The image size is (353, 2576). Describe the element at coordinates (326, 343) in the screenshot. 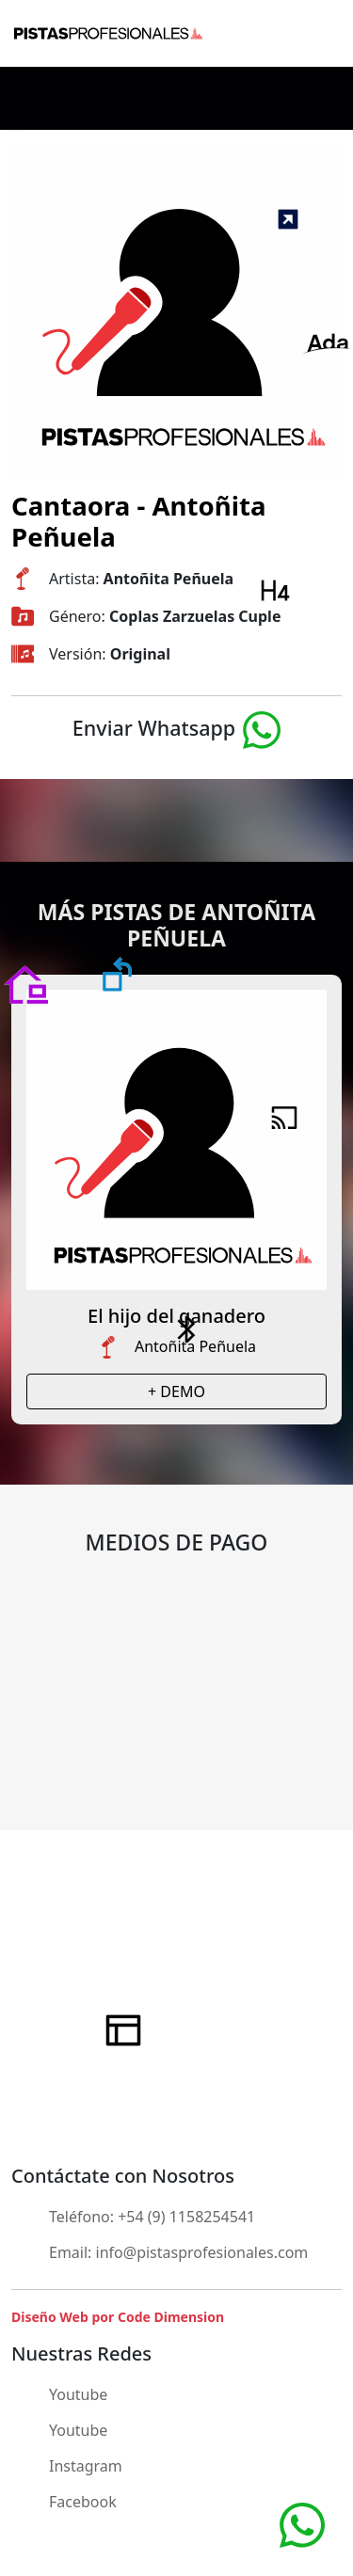

I see `ada company logo` at that location.